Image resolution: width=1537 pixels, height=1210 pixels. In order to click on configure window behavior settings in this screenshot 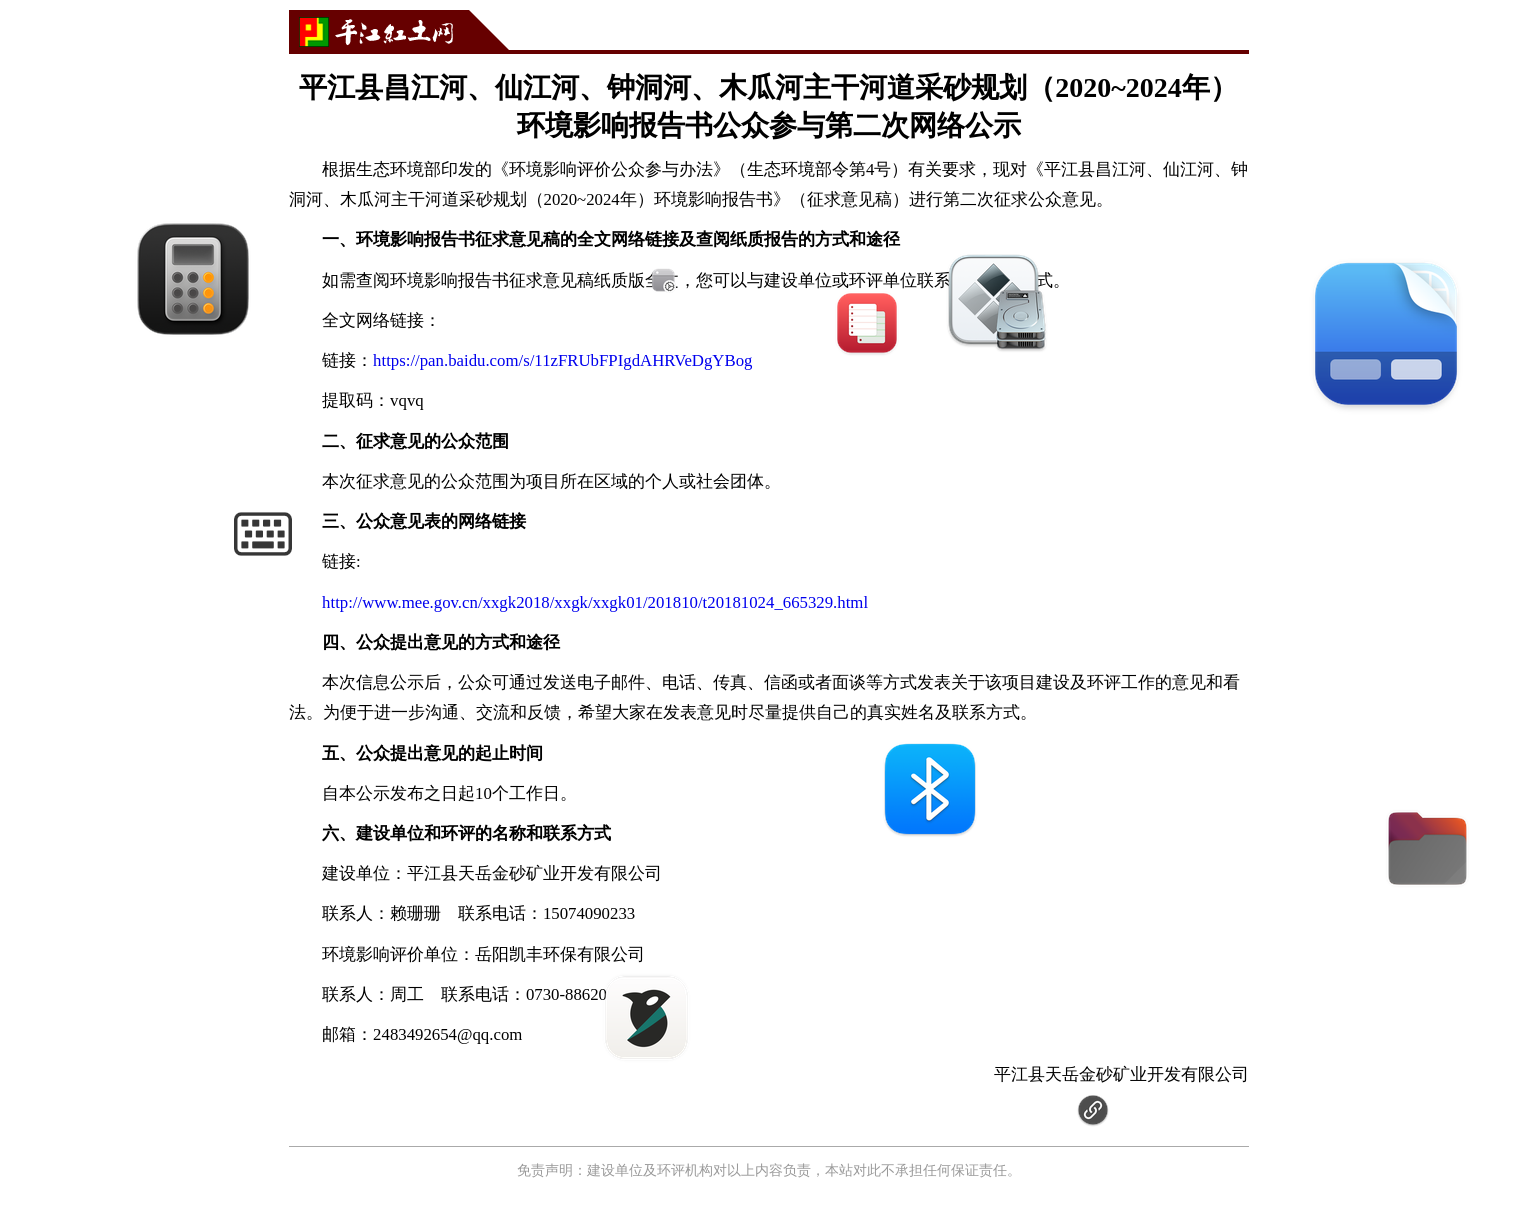, I will do `click(663, 280)`.